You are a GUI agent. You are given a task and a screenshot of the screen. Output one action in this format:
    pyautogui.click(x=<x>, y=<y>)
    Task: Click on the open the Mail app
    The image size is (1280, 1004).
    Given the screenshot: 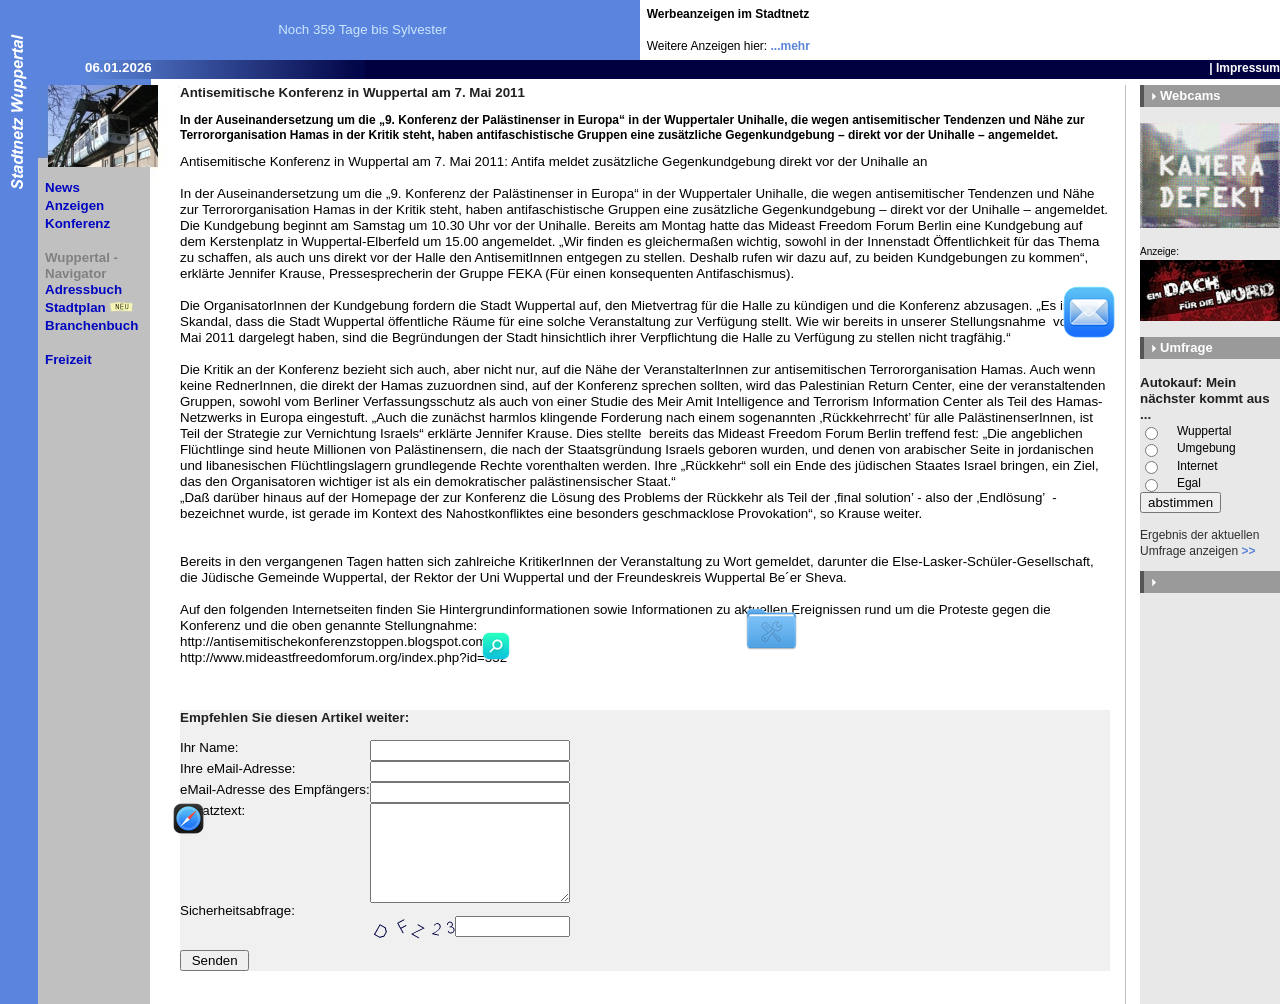 What is the action you would take?
    pyautogui.click(x=1089, y=312)
    